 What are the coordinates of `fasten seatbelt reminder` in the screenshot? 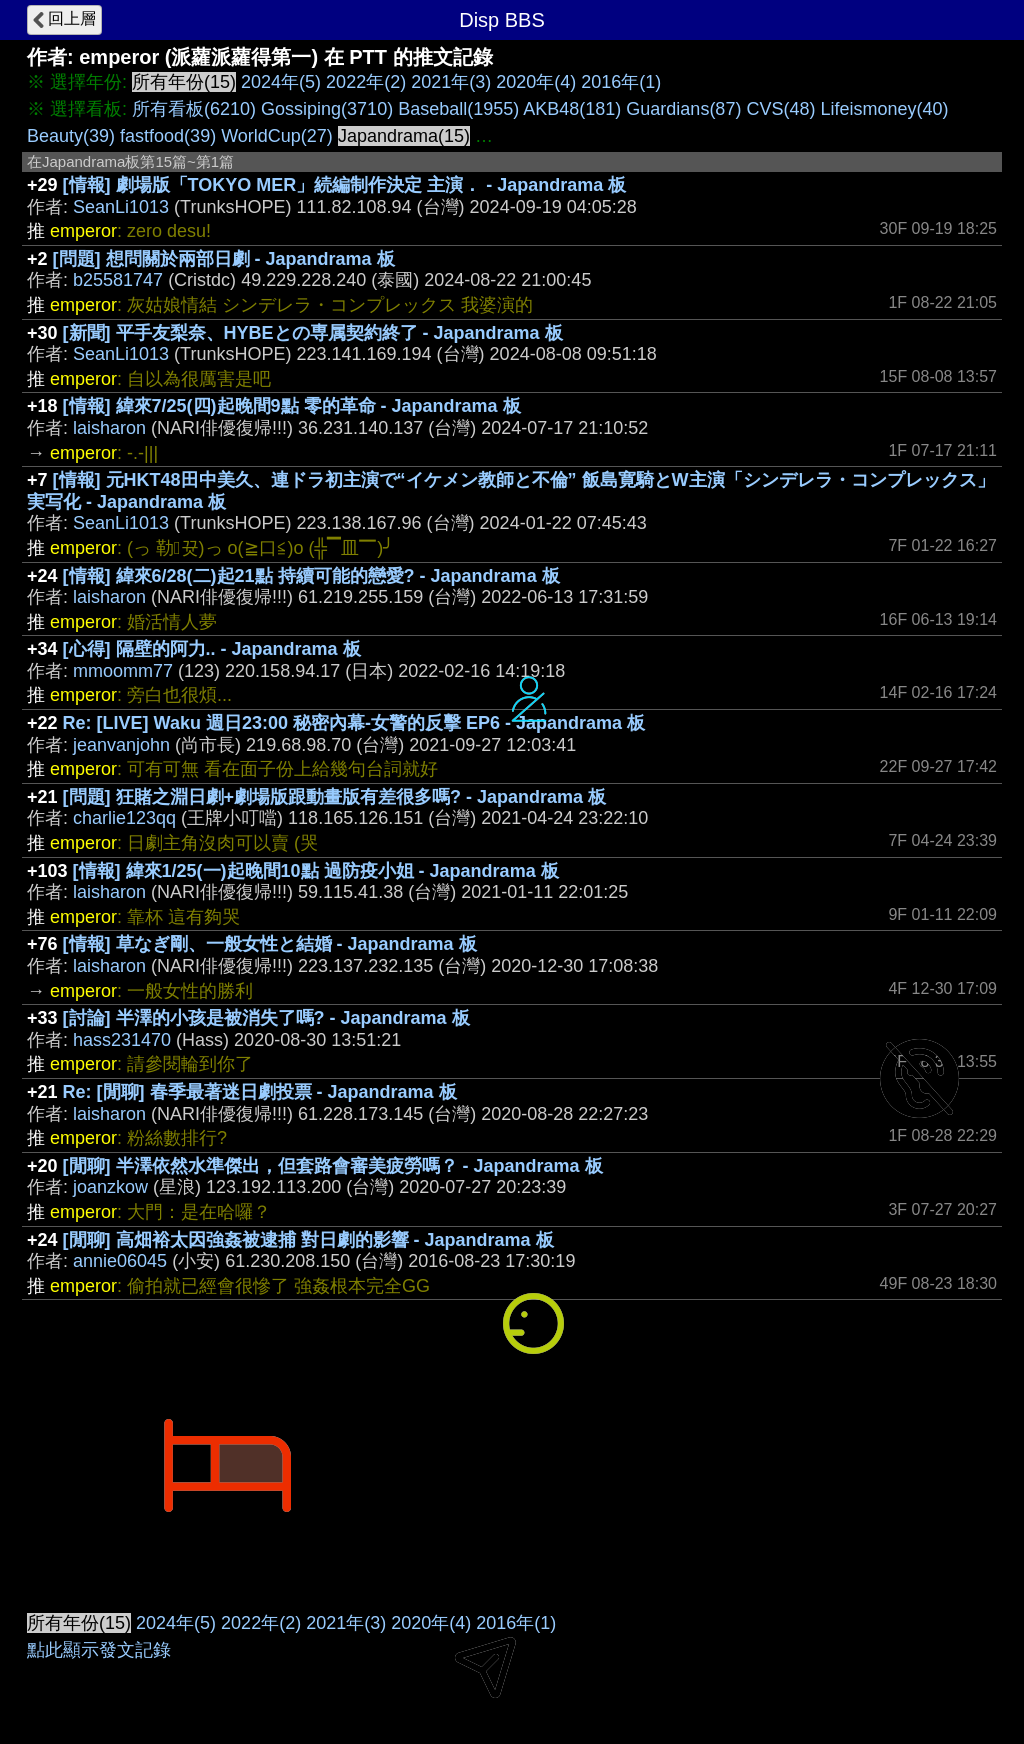 It's located at (529, 699).